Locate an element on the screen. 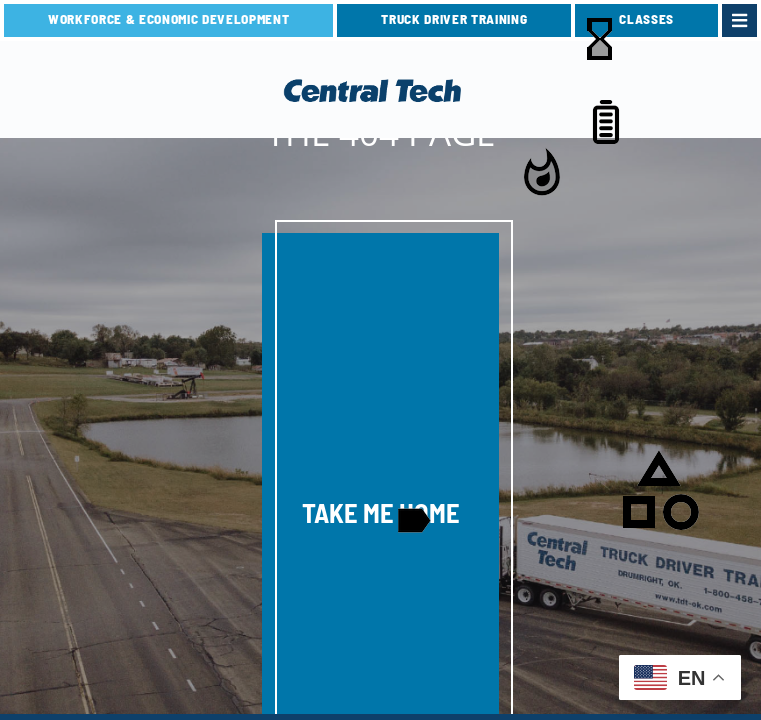 This screenshot has width=761, height=720. view trending or popular content is located at coordinates (542, 173).